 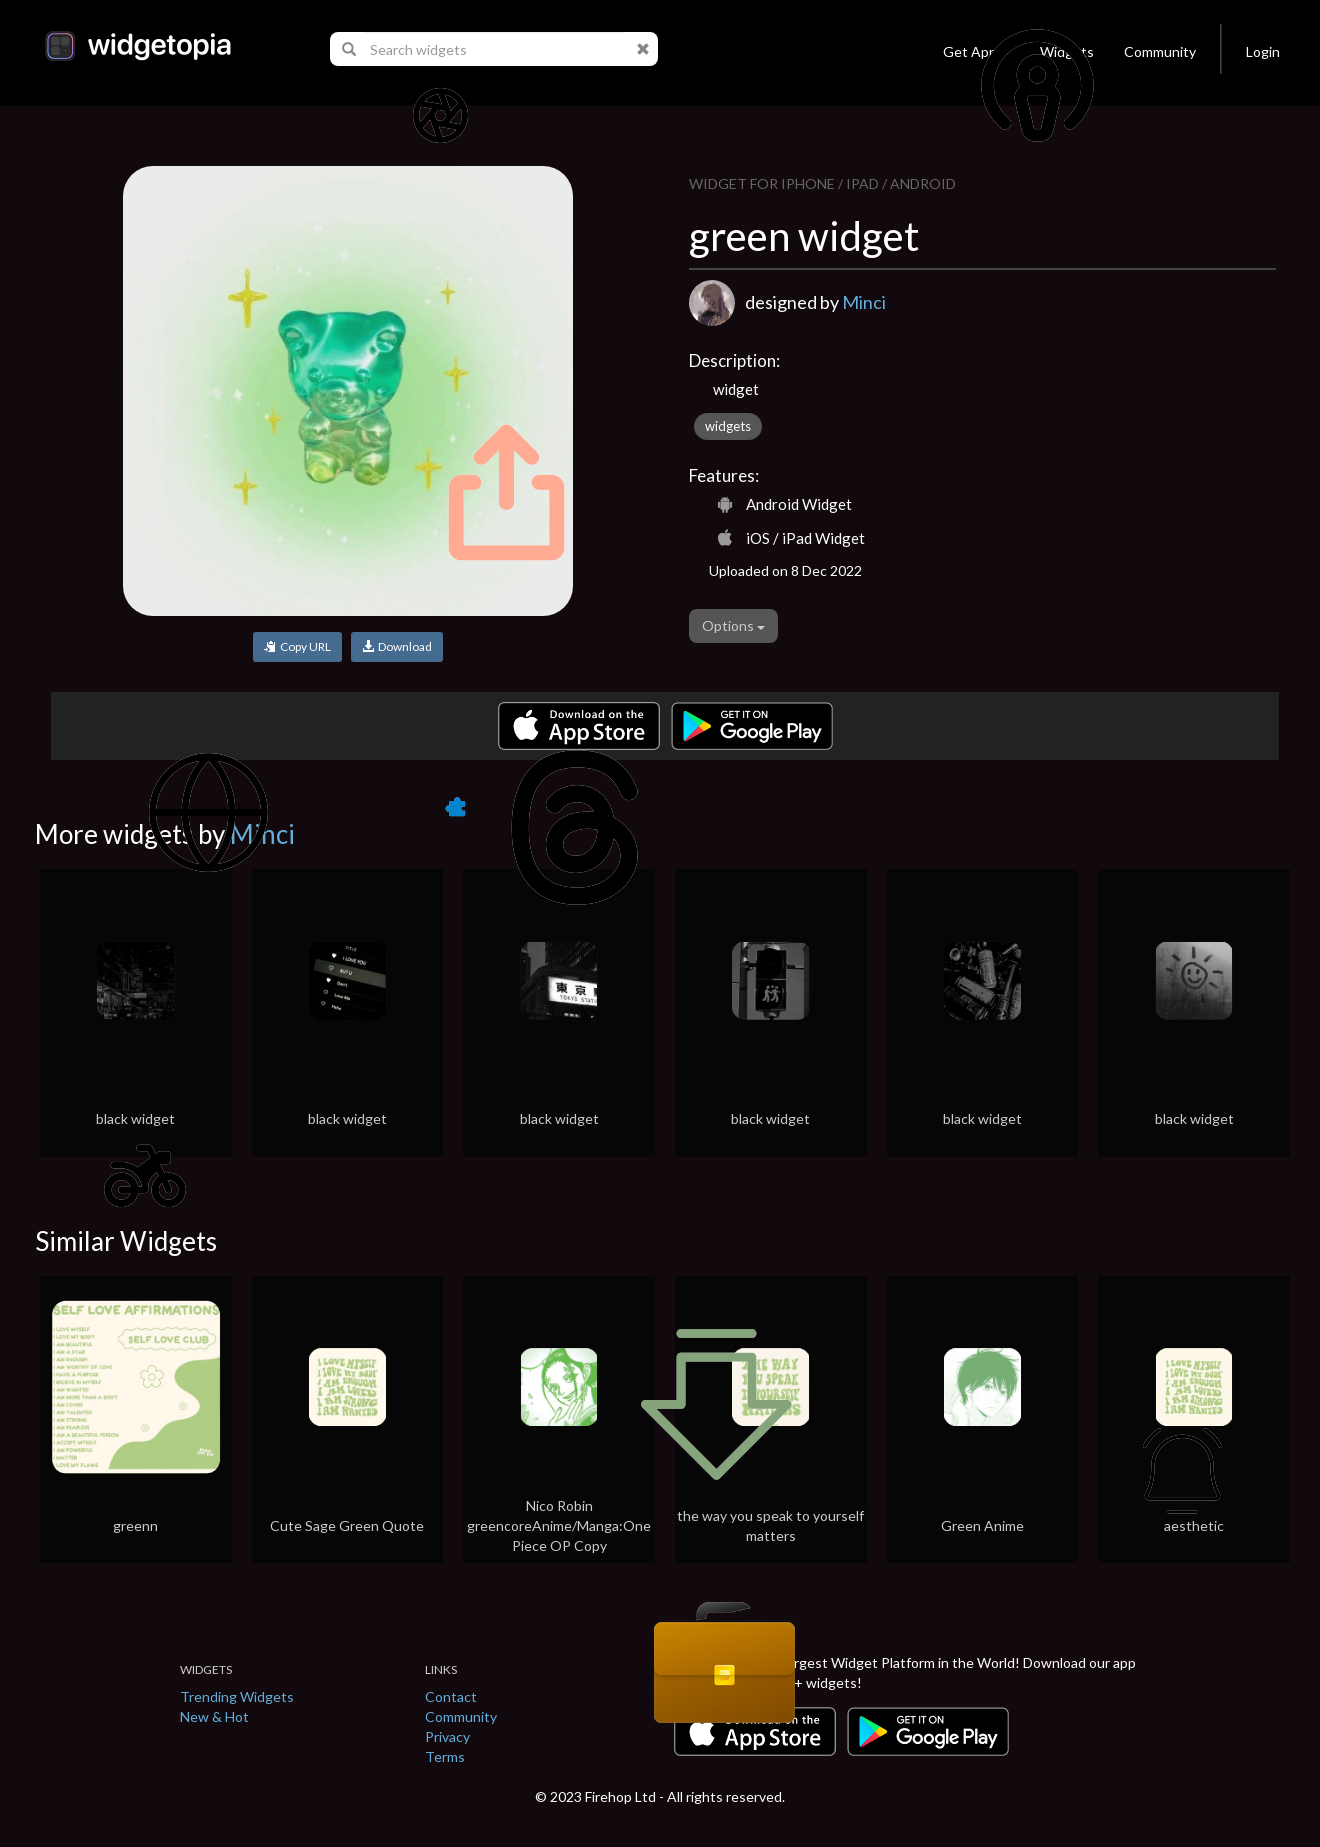 What do you see at coordinates (724, 1662) in the screenshot?
I see `access work or business files` at bounding box center [724, 1662].